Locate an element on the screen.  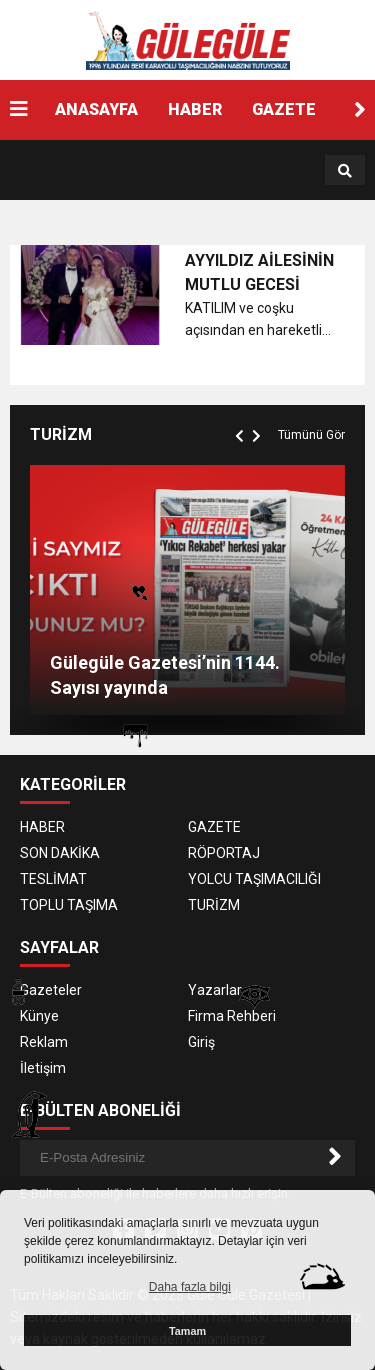
decorative animal icon for games or profiles is located at coordinates (322, 1276).